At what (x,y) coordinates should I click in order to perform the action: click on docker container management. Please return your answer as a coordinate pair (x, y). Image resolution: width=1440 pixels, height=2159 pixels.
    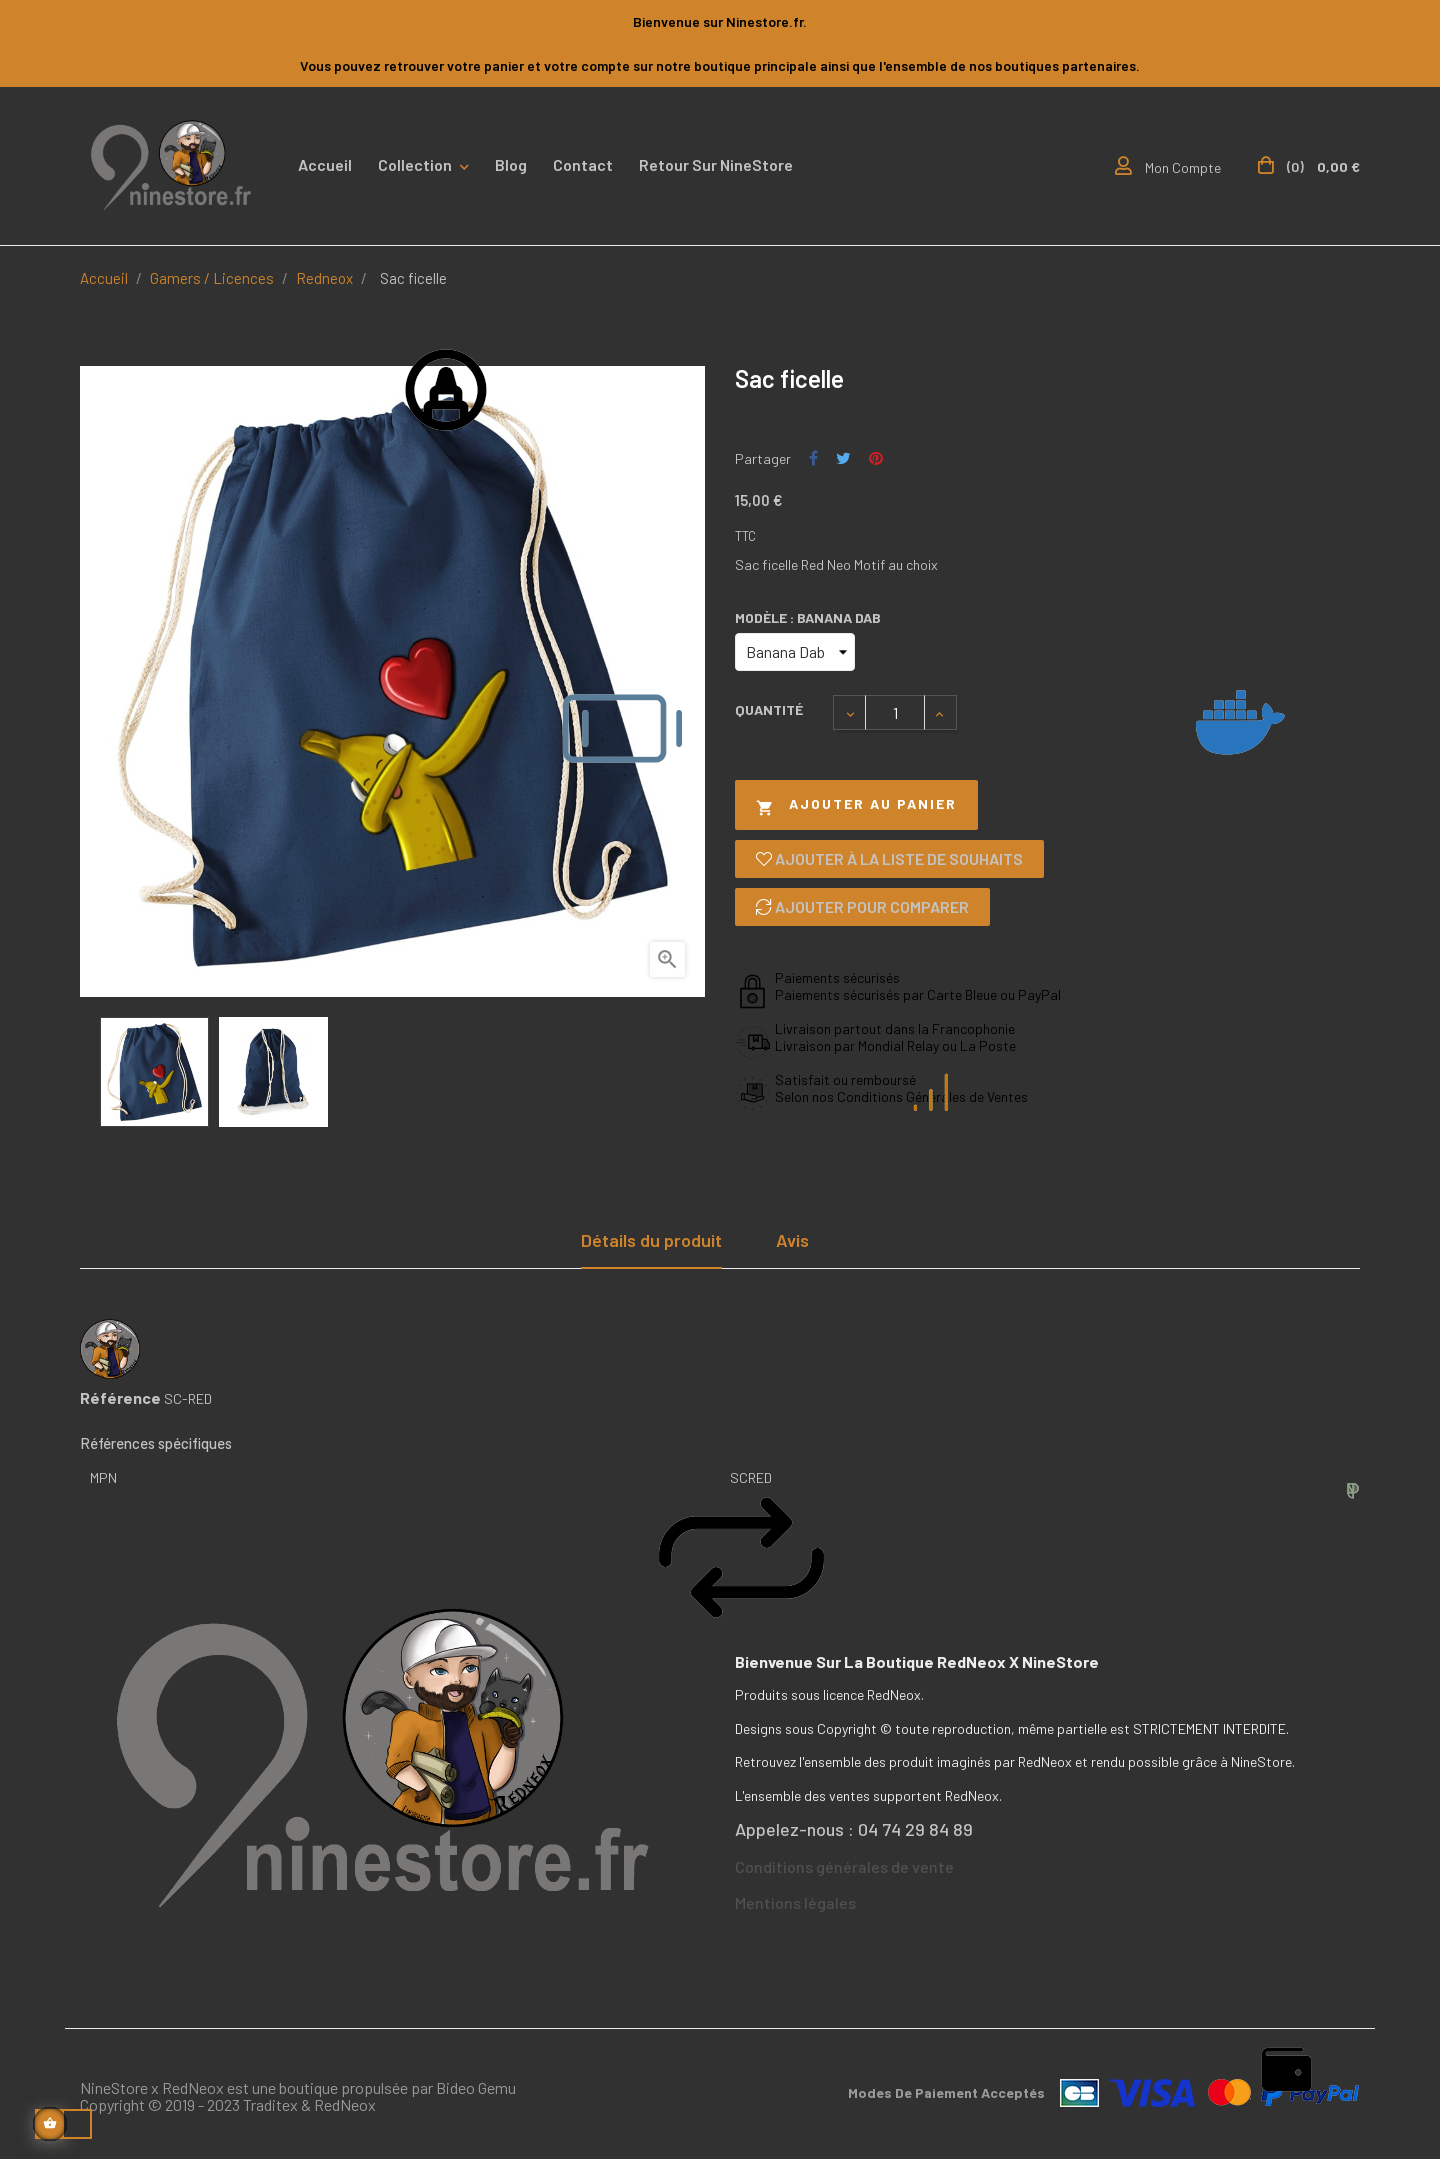
    Looking at the image, I should click on (1240, 722).